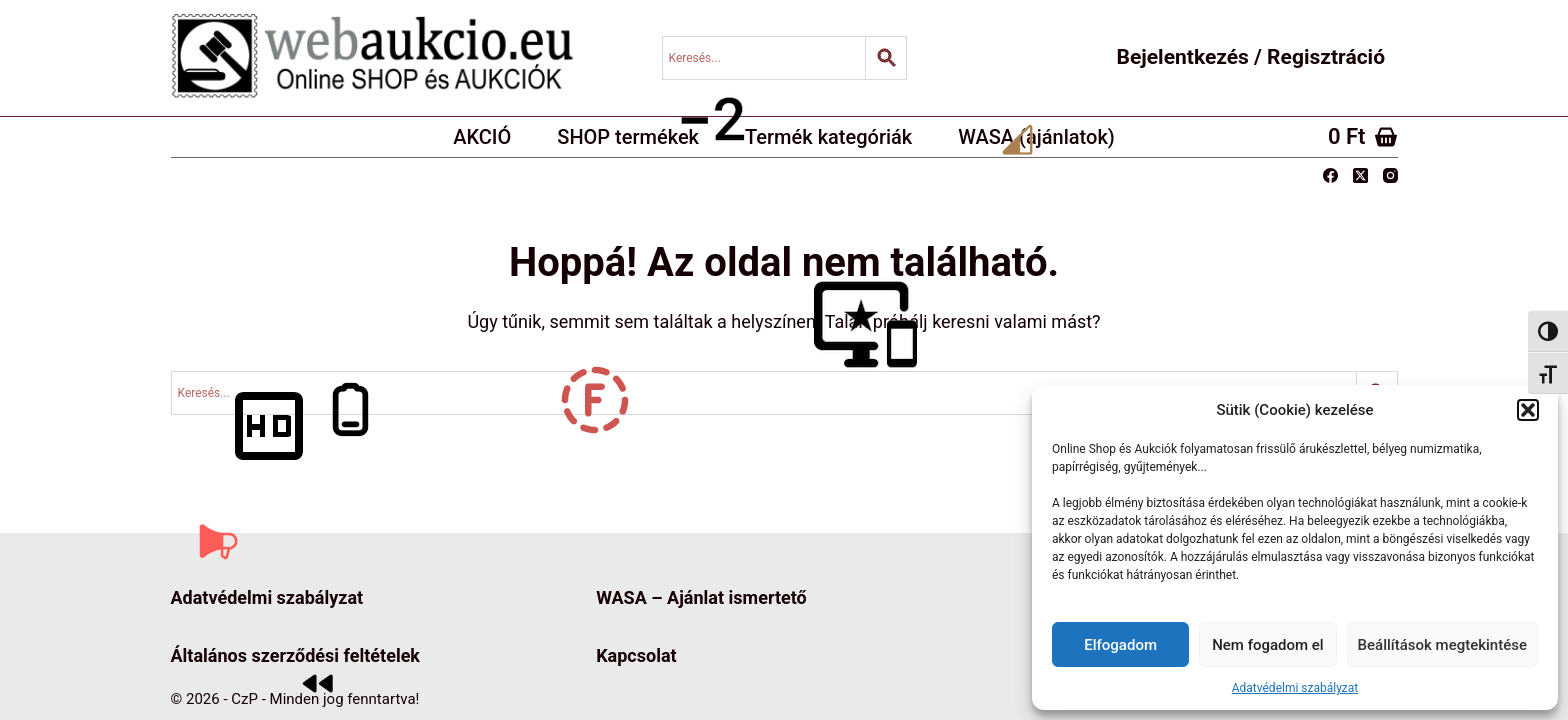  Describe the element at coordinates (714, 120) in the screenshot. I see `decrease exposure by 2 stops in photo editing` at that location.